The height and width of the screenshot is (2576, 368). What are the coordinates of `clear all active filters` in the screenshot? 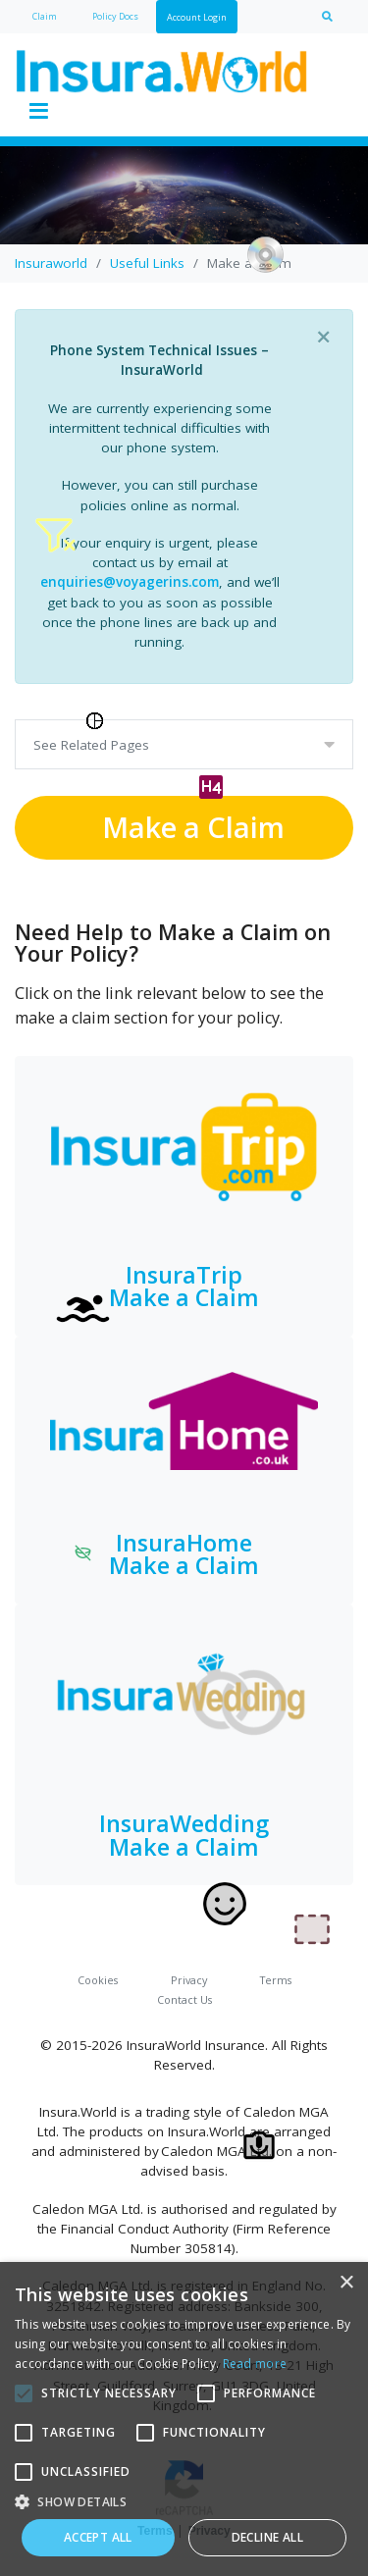 It's located at (54, 534).